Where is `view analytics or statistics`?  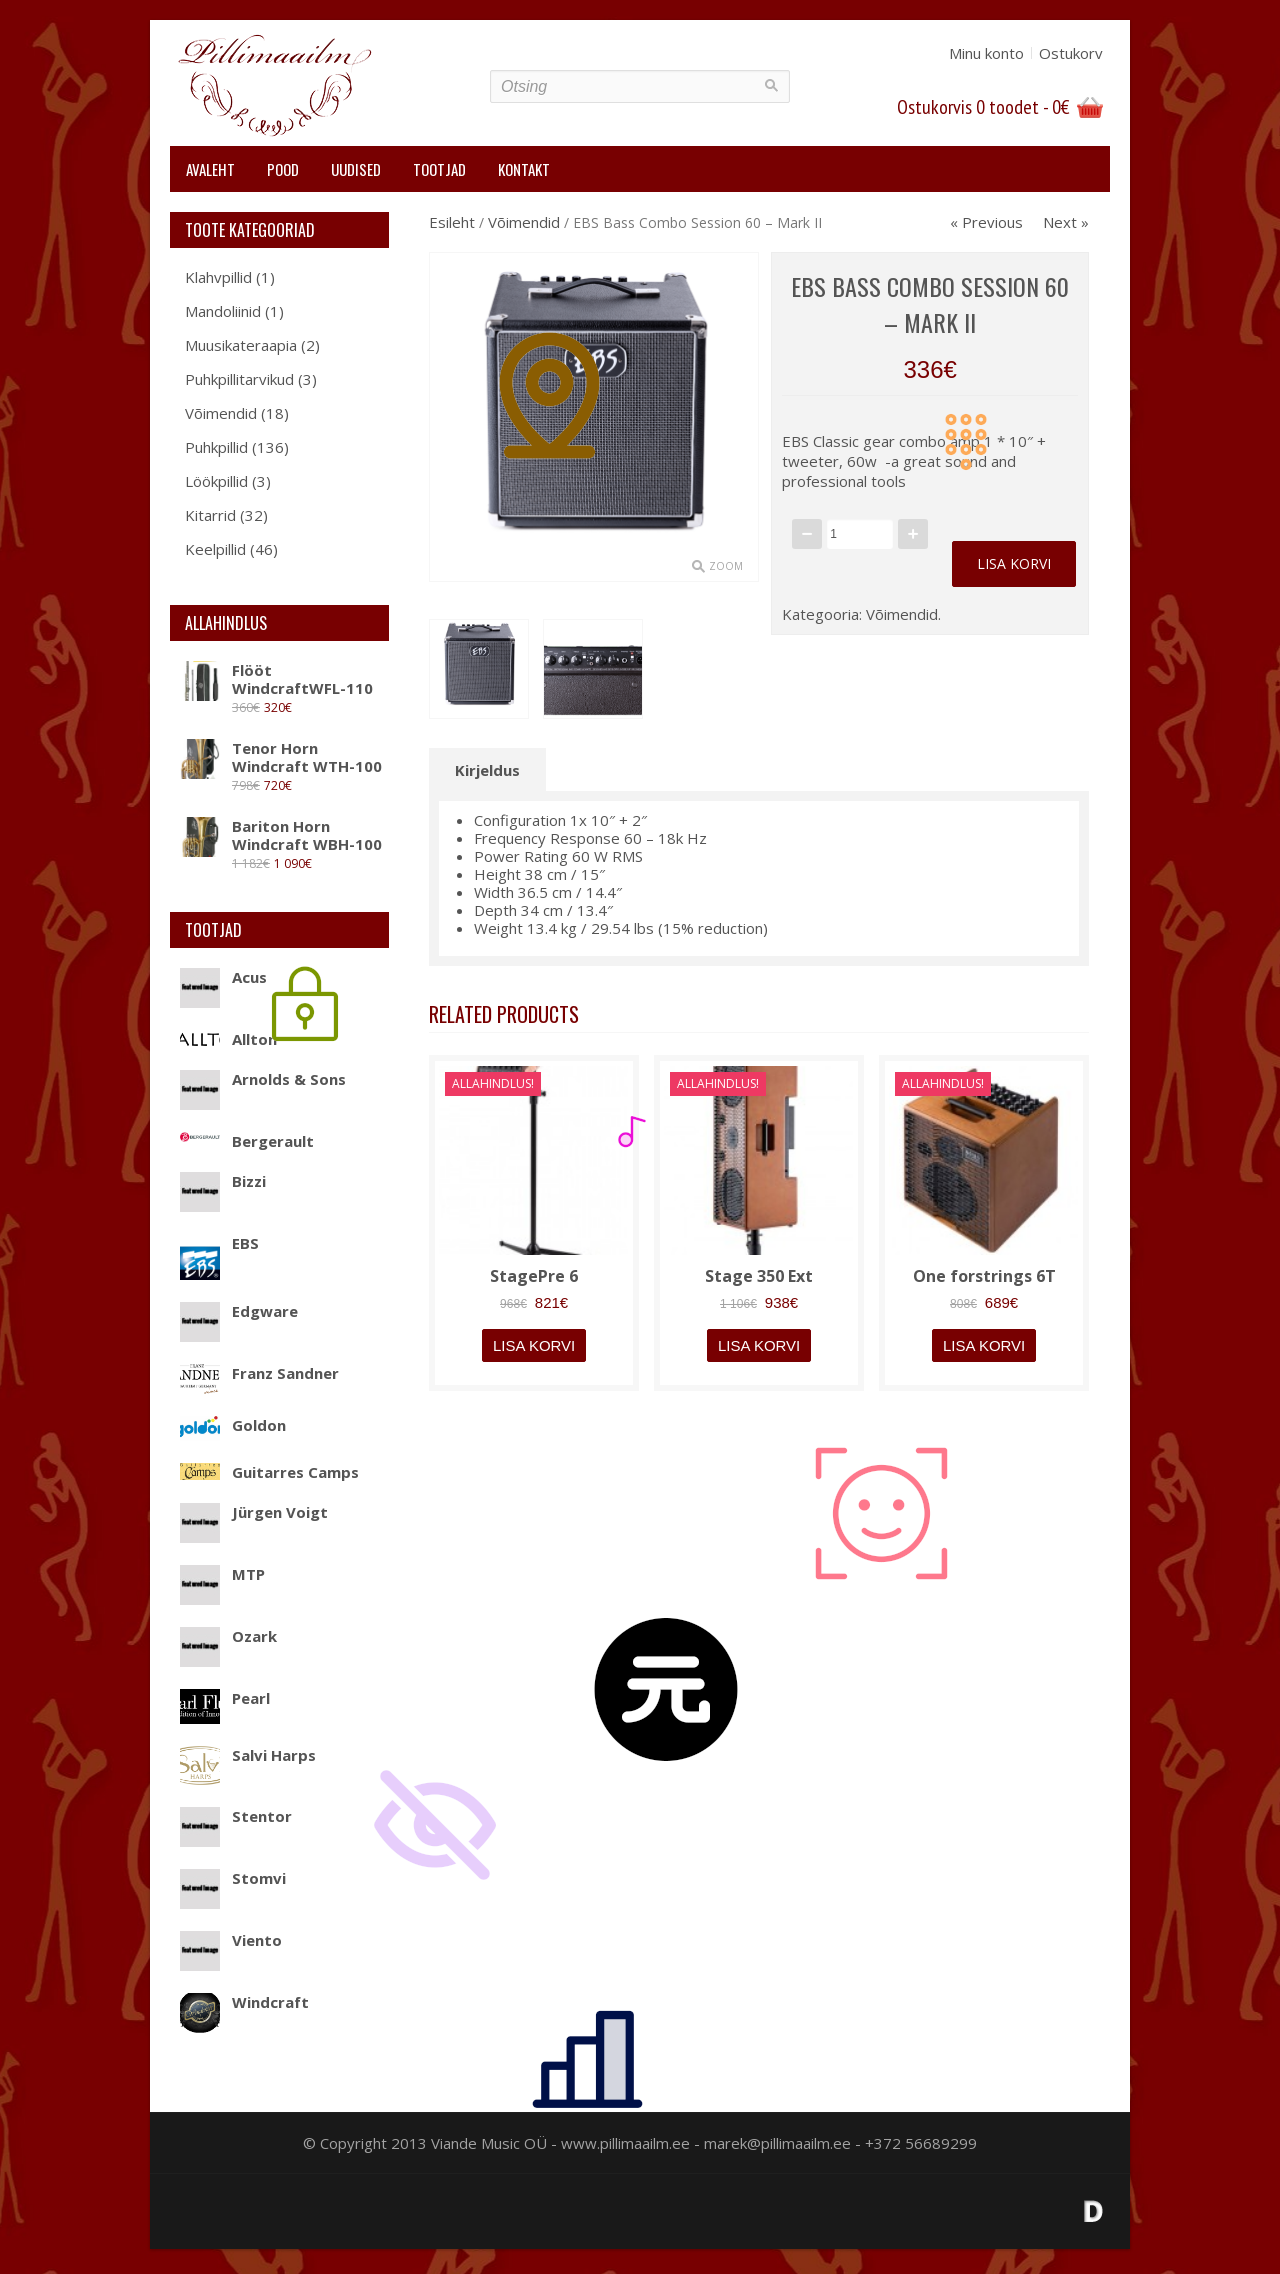 view analytics or statistics is located at coordinates (587, 2061).